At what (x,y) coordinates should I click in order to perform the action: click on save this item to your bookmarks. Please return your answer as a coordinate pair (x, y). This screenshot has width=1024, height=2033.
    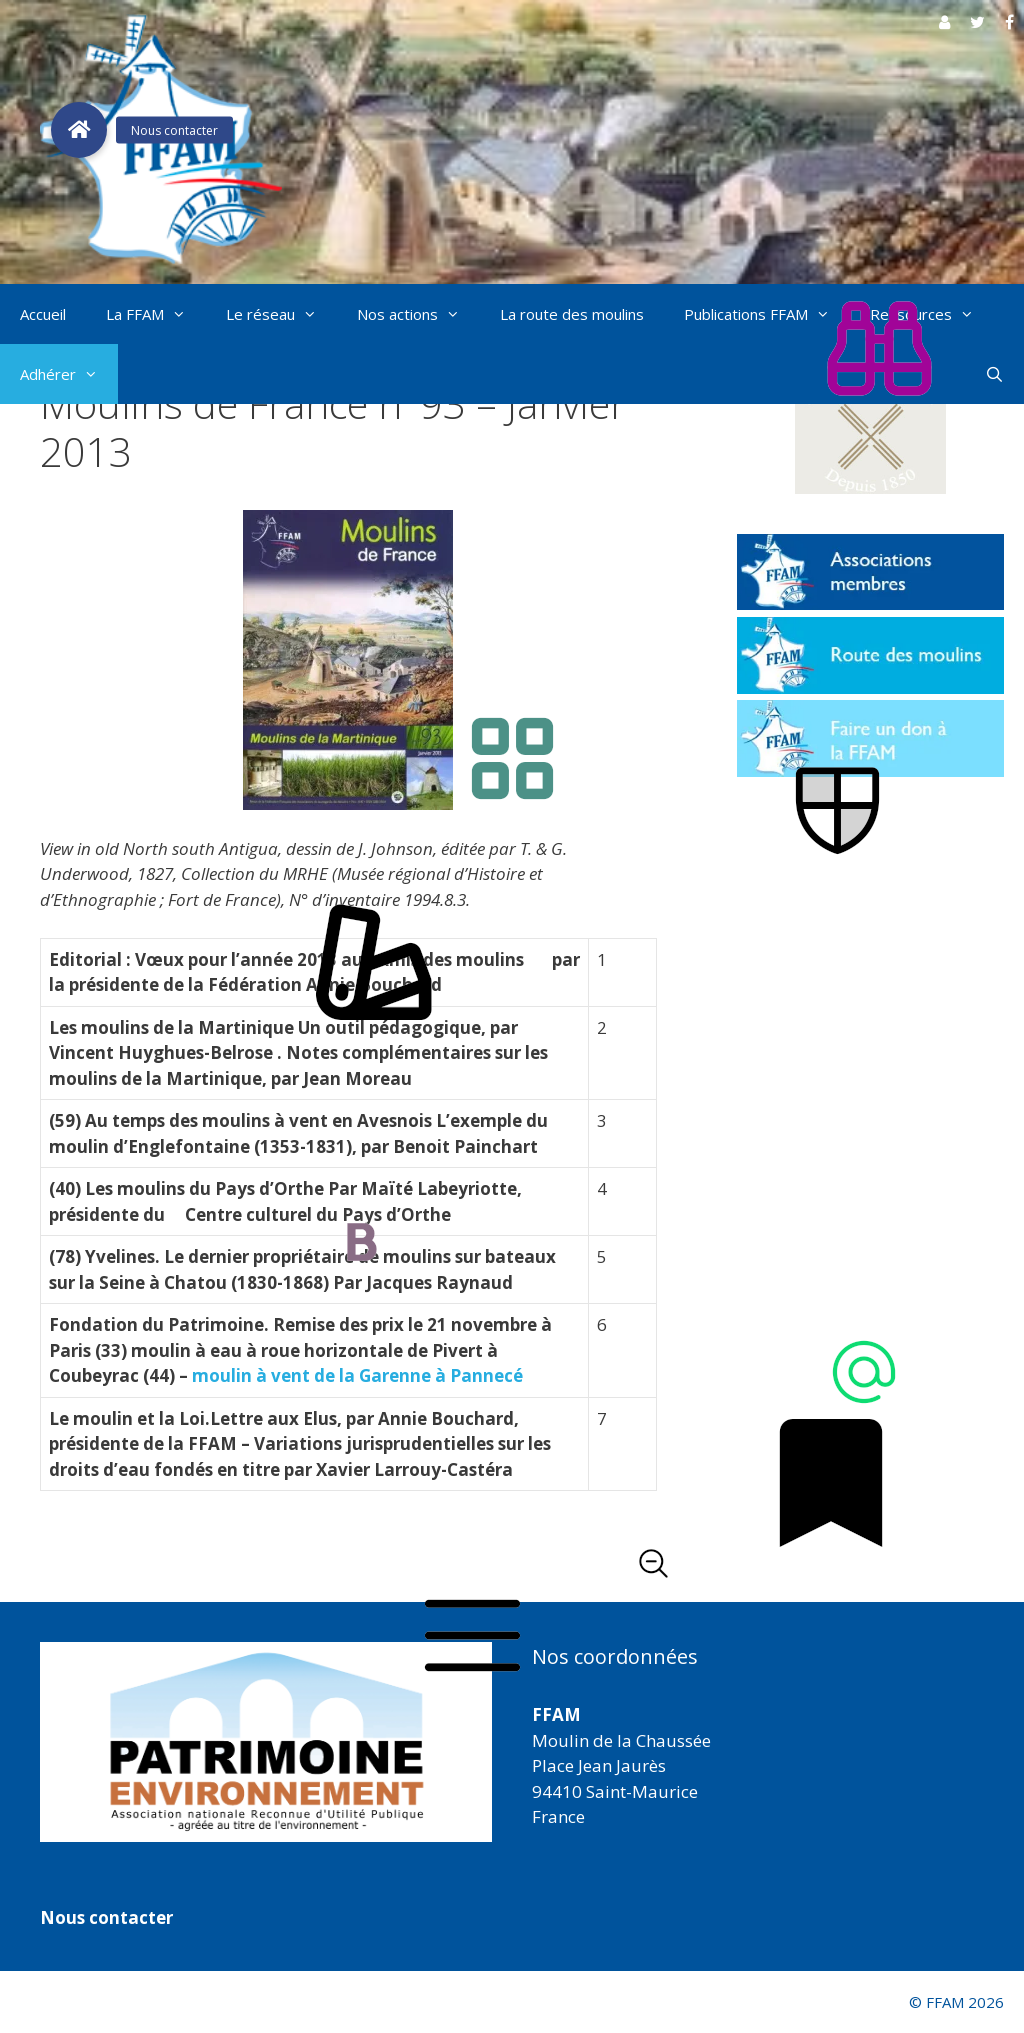
    Looking at the image, I should click on (831, 1483).